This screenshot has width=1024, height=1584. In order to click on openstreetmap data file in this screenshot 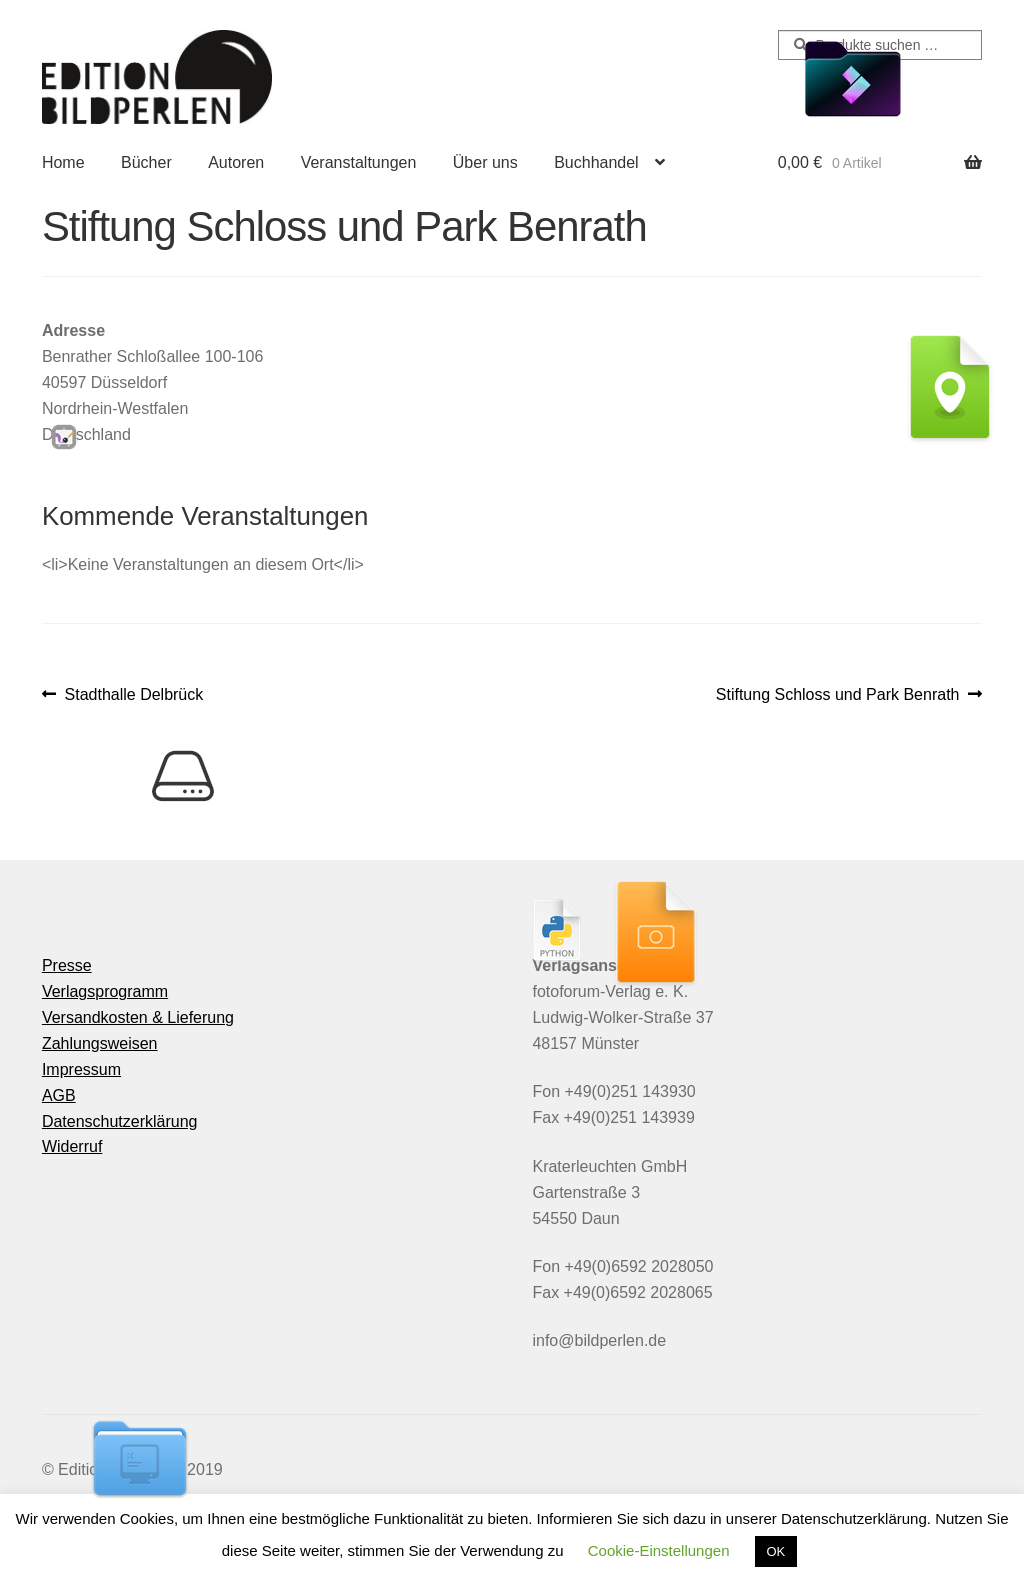, I will do `click(950, 389)`.